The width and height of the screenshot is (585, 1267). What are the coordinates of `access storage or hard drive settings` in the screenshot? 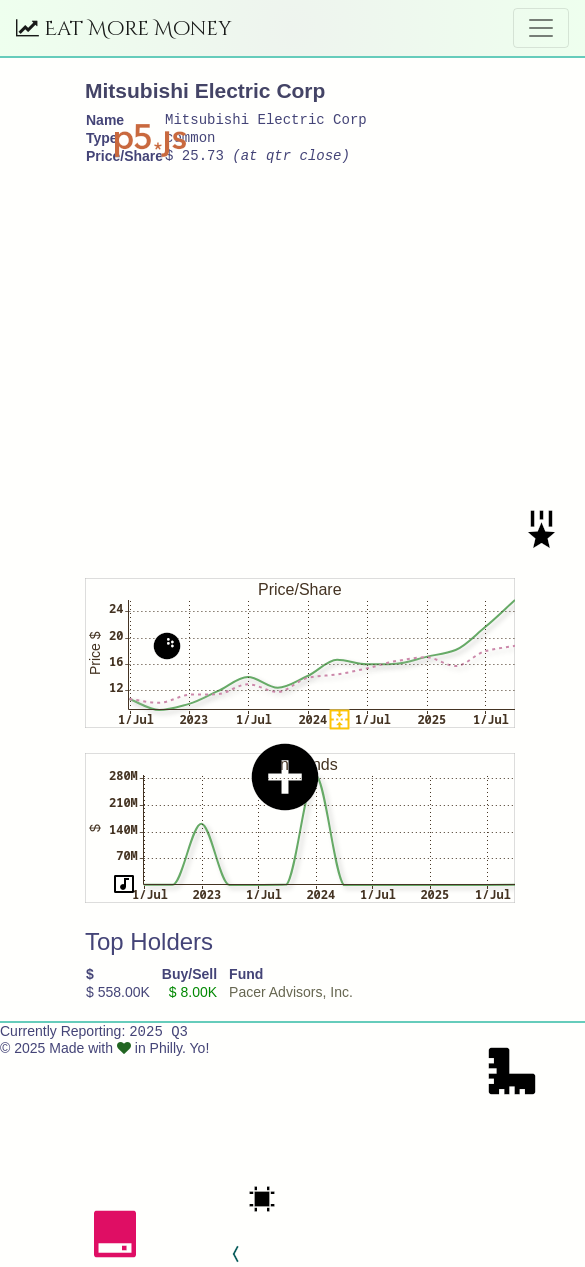 It's located at (115, 1234).